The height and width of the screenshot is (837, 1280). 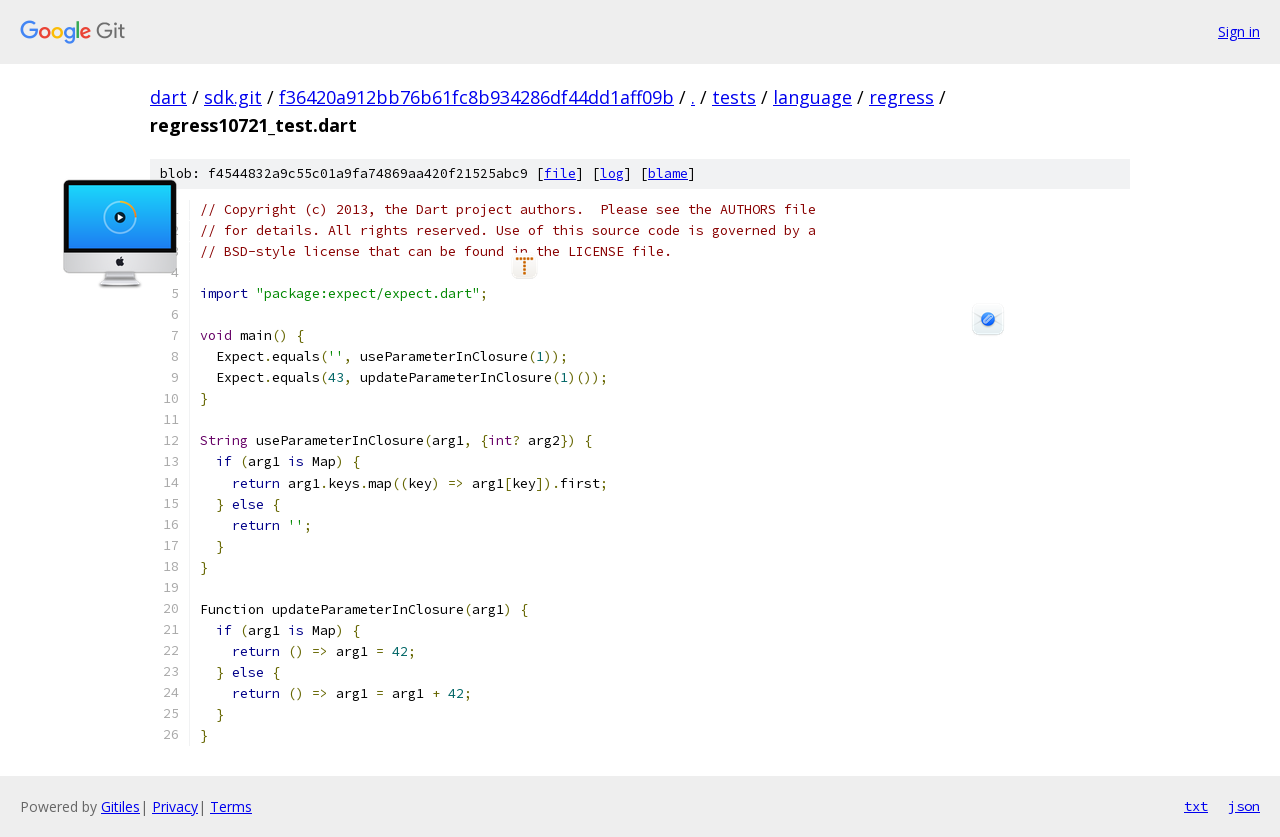 I want to click on open tipp10 typing tutor application, so click(x=524, y=265).